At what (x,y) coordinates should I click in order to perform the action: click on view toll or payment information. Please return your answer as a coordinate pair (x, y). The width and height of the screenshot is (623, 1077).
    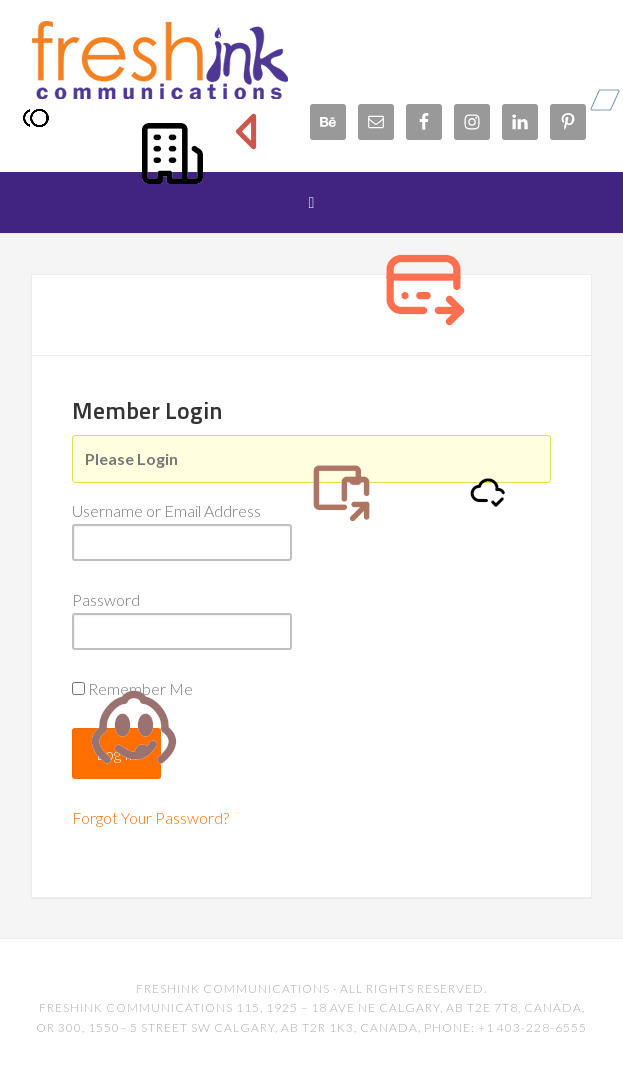
    Looking at the image, I should click on (36, 118).